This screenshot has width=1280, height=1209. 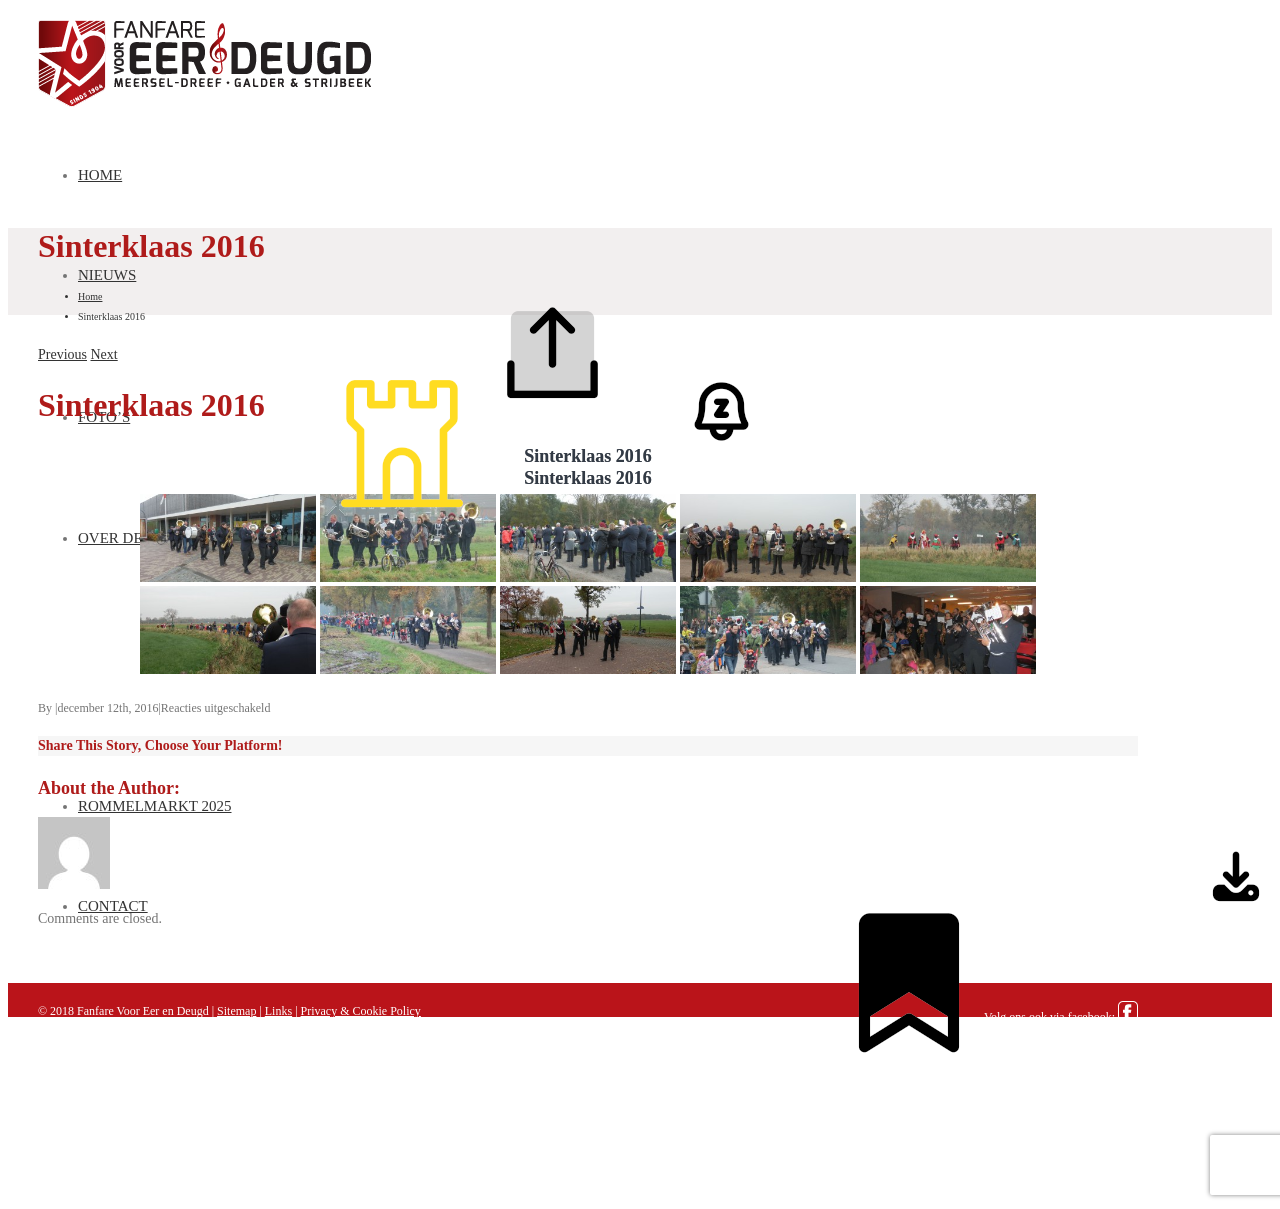 What do you see at coordinates (552, 356) in the screenshot?
I see `upload a file or document` at bounding box center [552, 356].